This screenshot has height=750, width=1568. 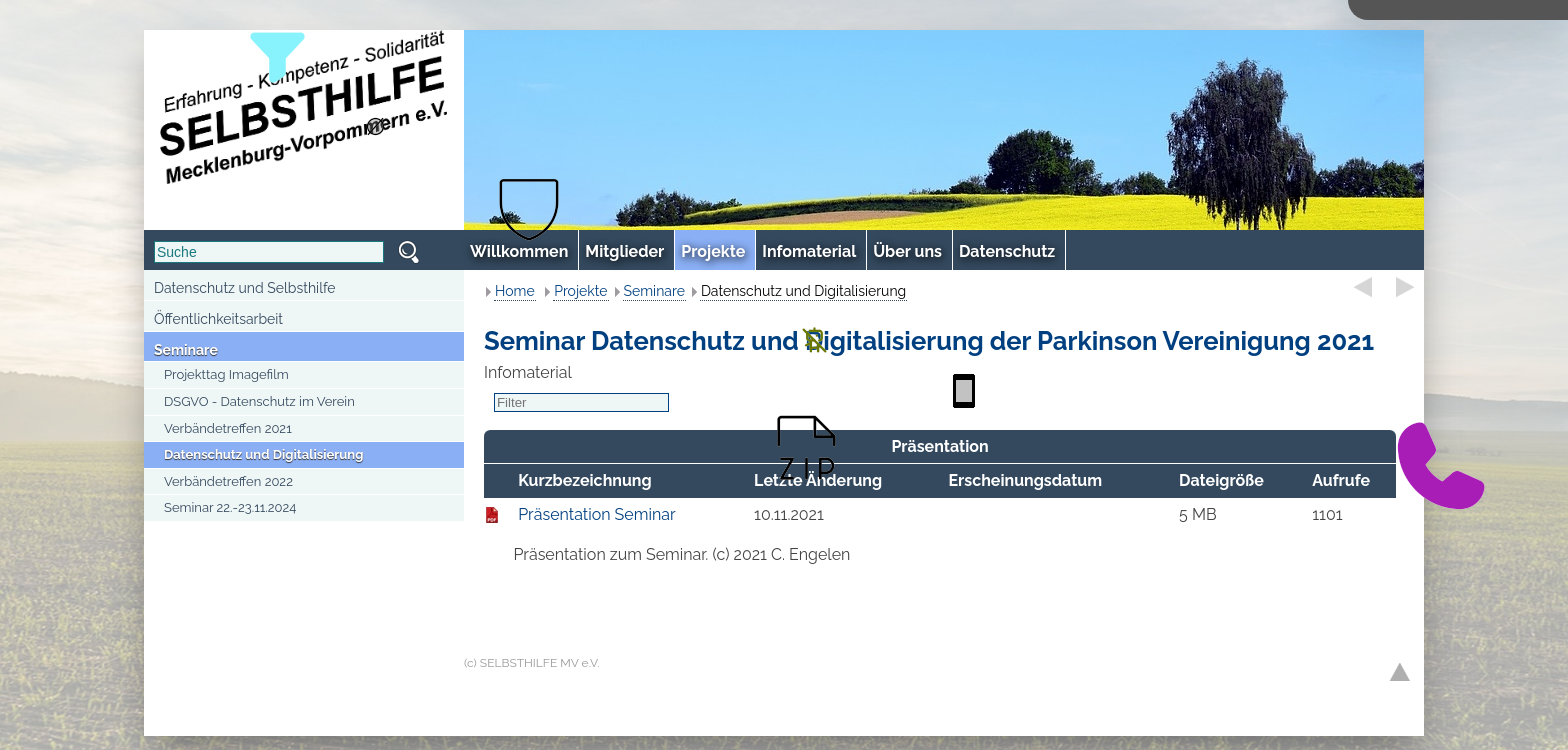 What do you see at coordinates (375, 126) in the screenshot?
I see `indicates an empty or null state` at bounding box center [375, 126].